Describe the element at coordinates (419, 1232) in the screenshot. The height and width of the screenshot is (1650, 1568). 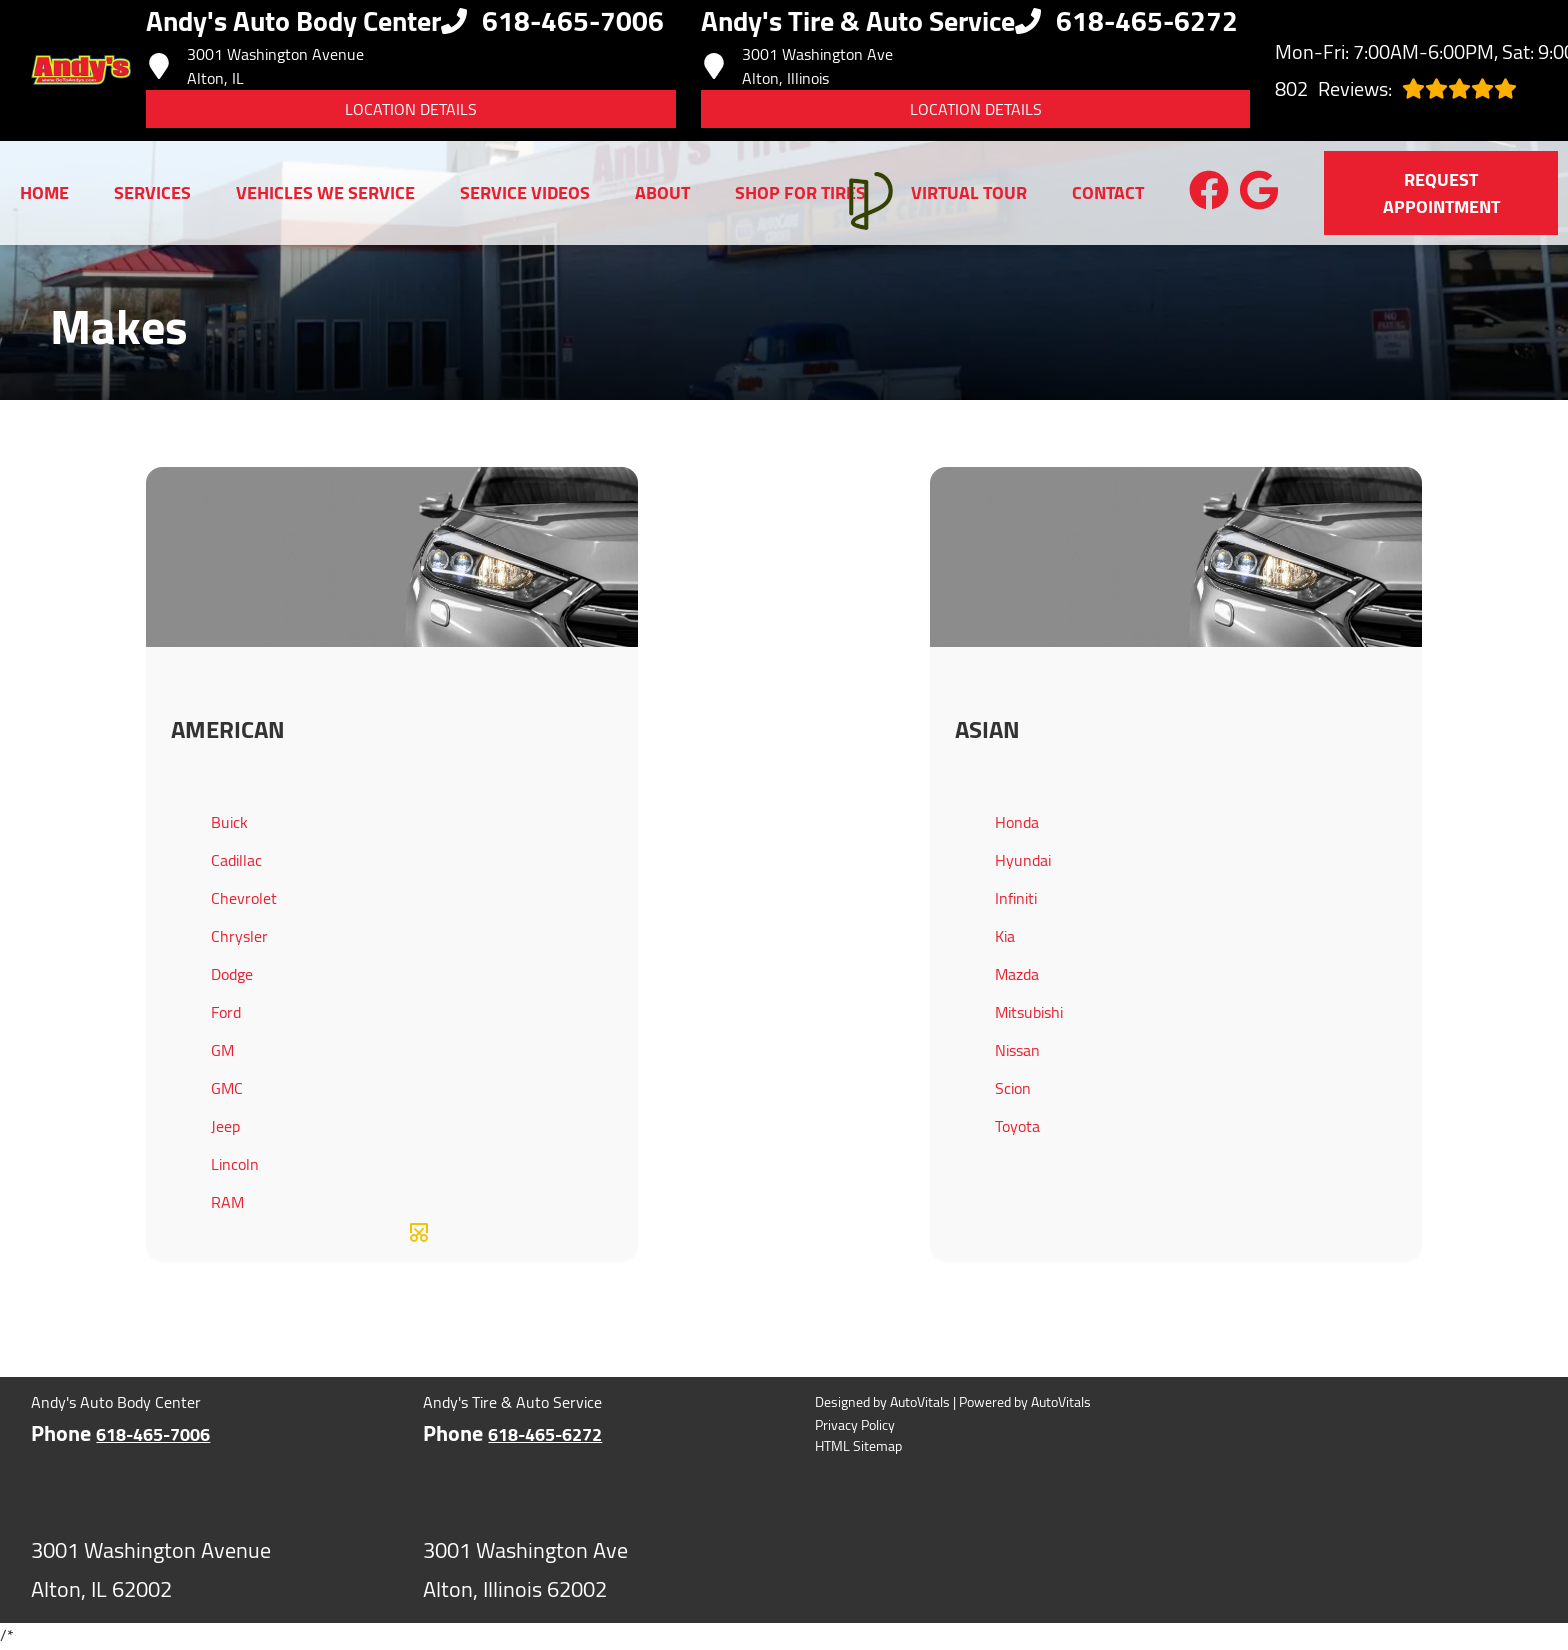
I see `capture a screenshot` at that location.